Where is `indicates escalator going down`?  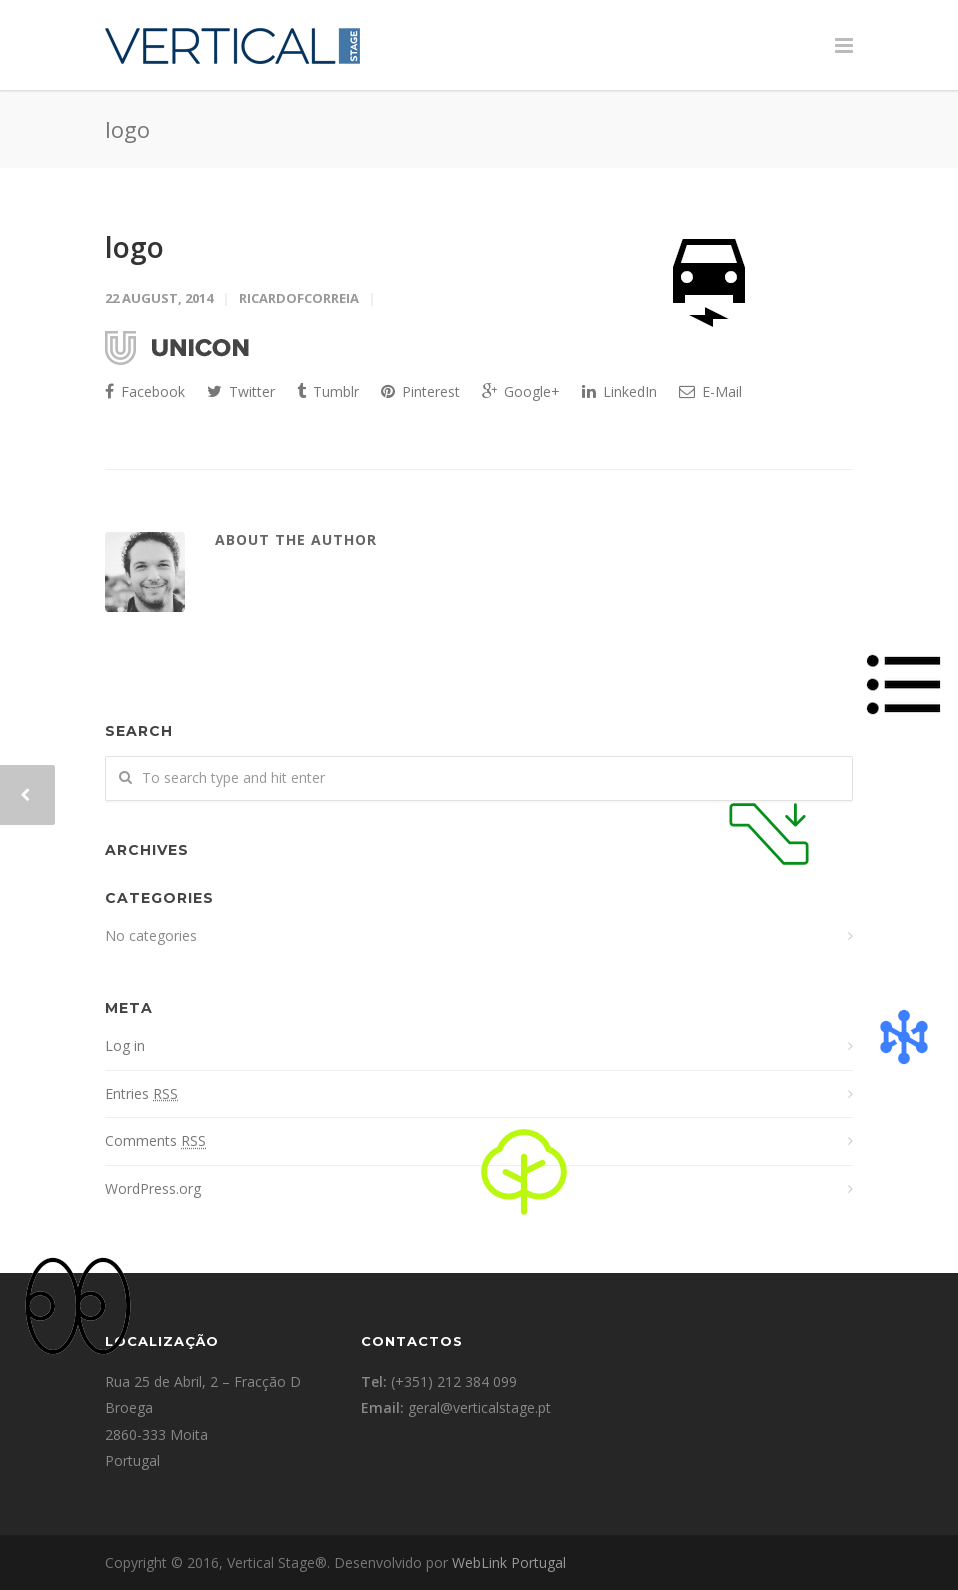
indicates escalator going down is located at coordinates (769, 834).